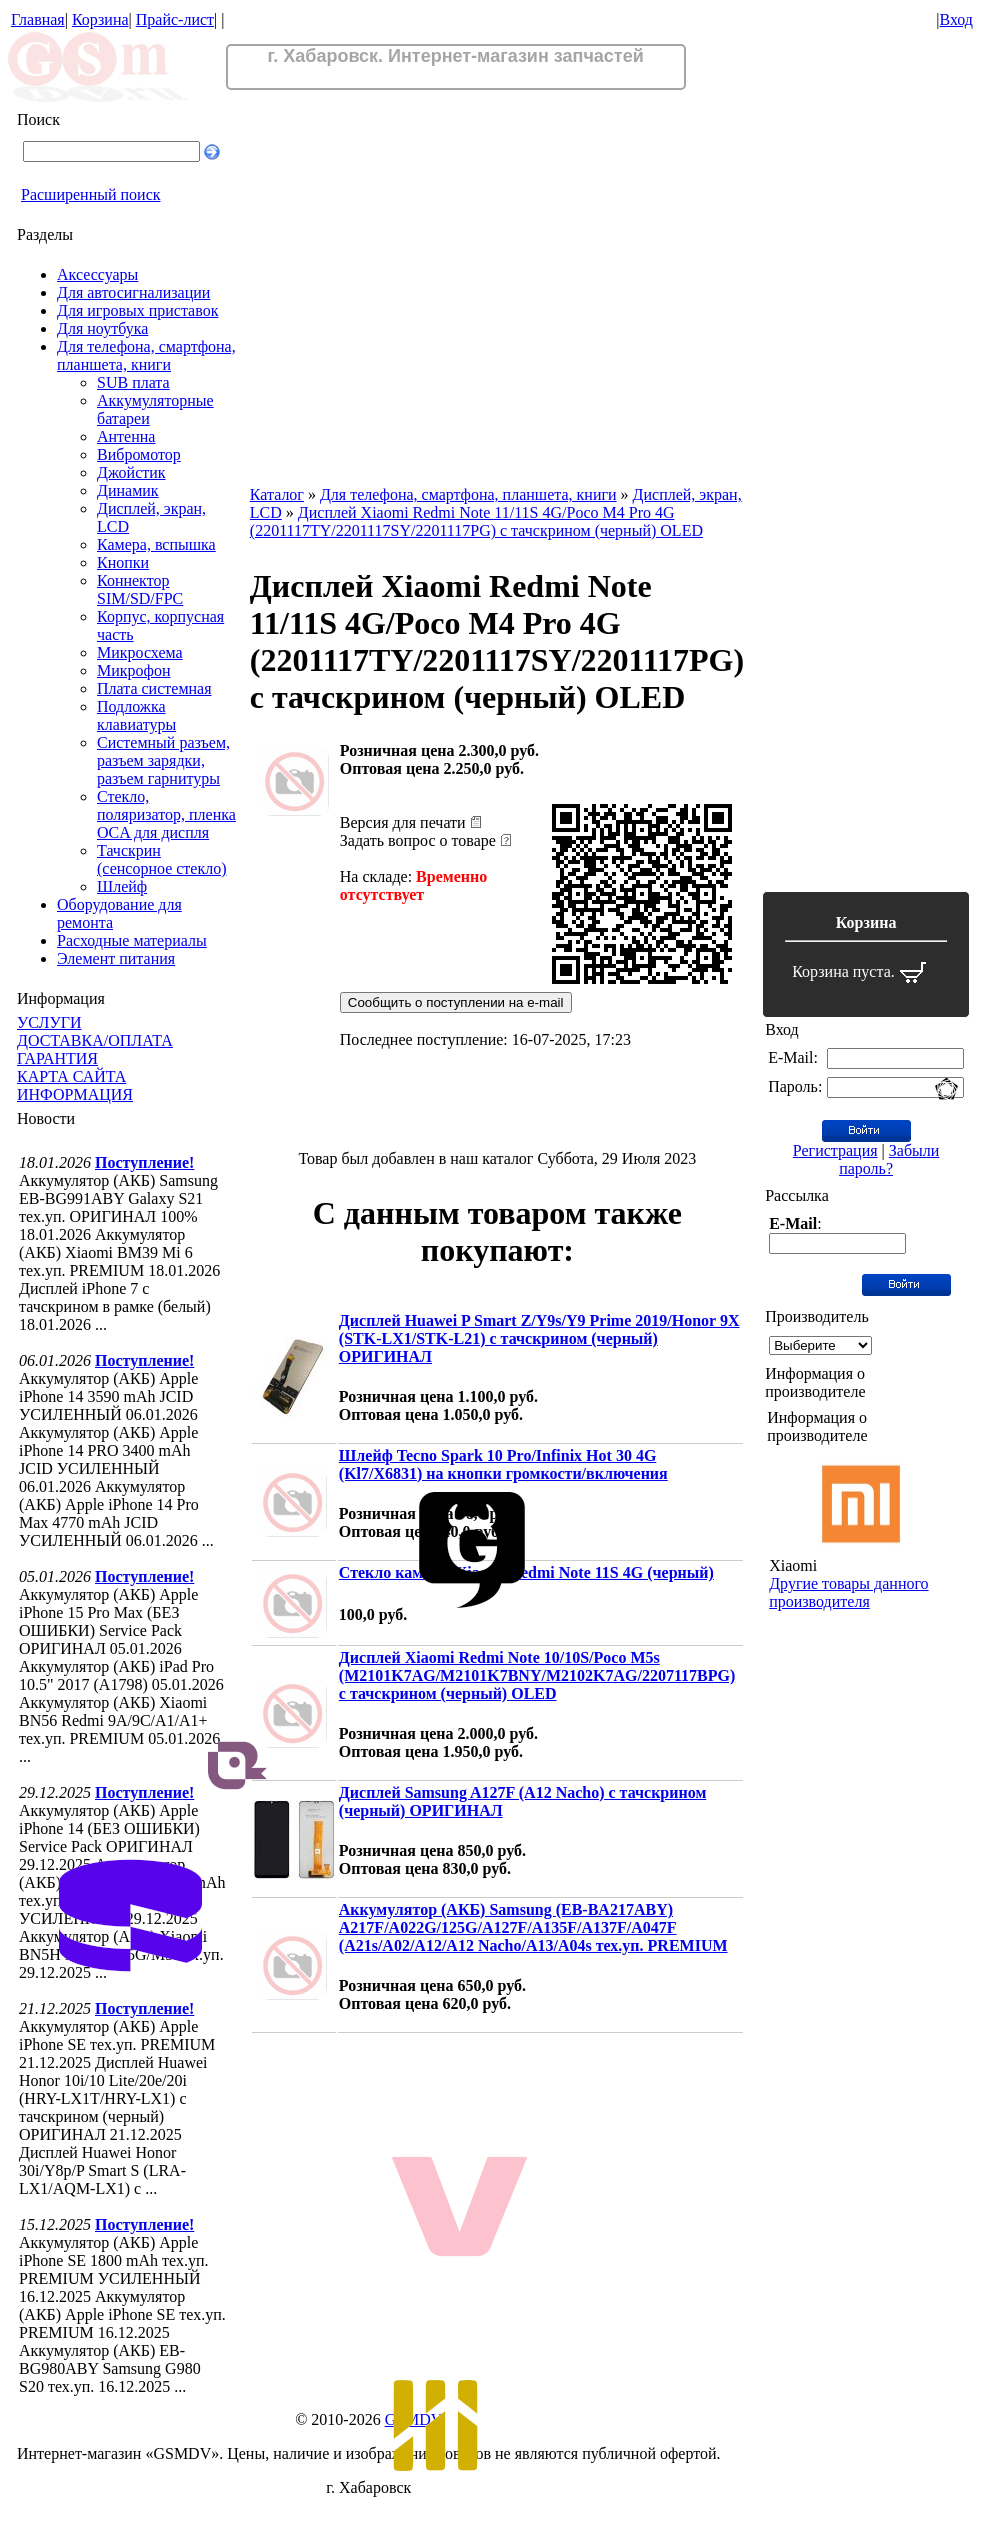  Describe the element at coordinates (435, 2425) in the screenshot. I see `libraries.io logo` at that location.